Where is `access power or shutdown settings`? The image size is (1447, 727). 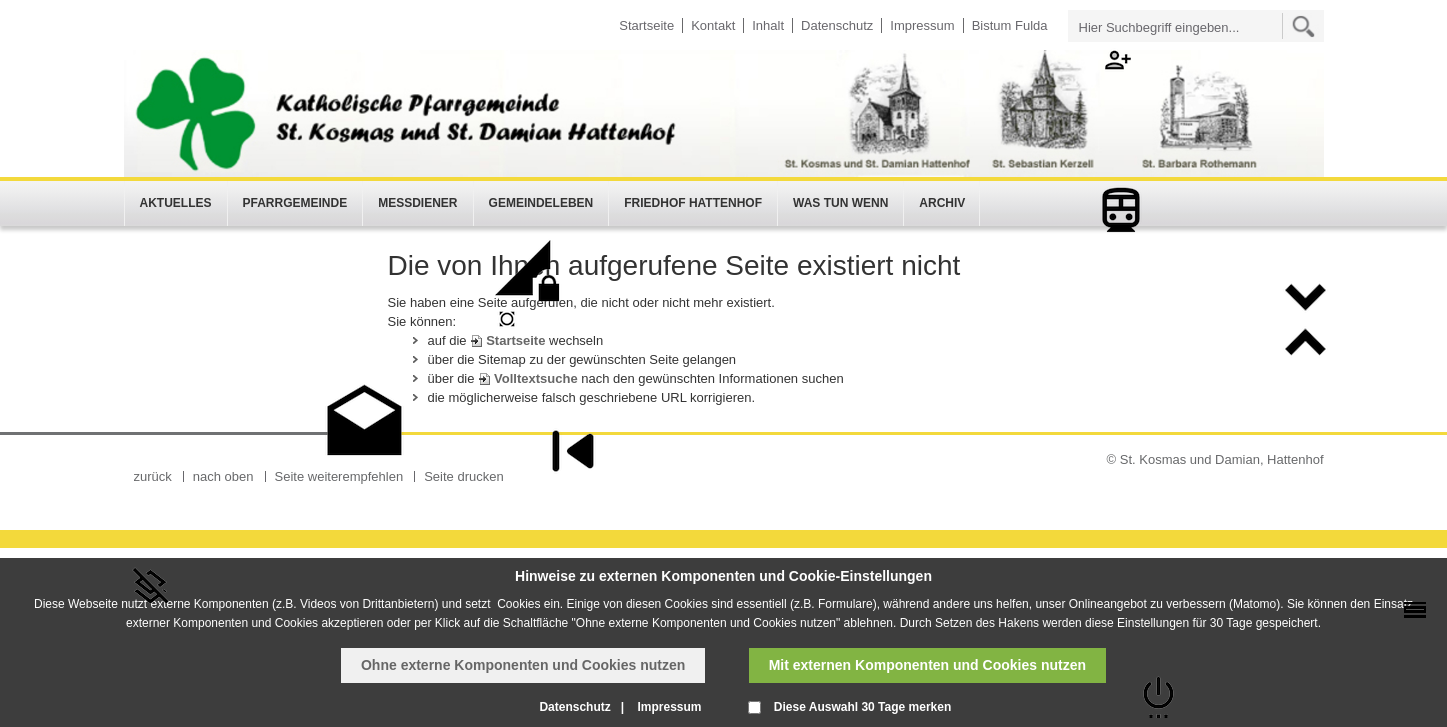
access power or shutdown settings is located at coordinates (1158, 695).